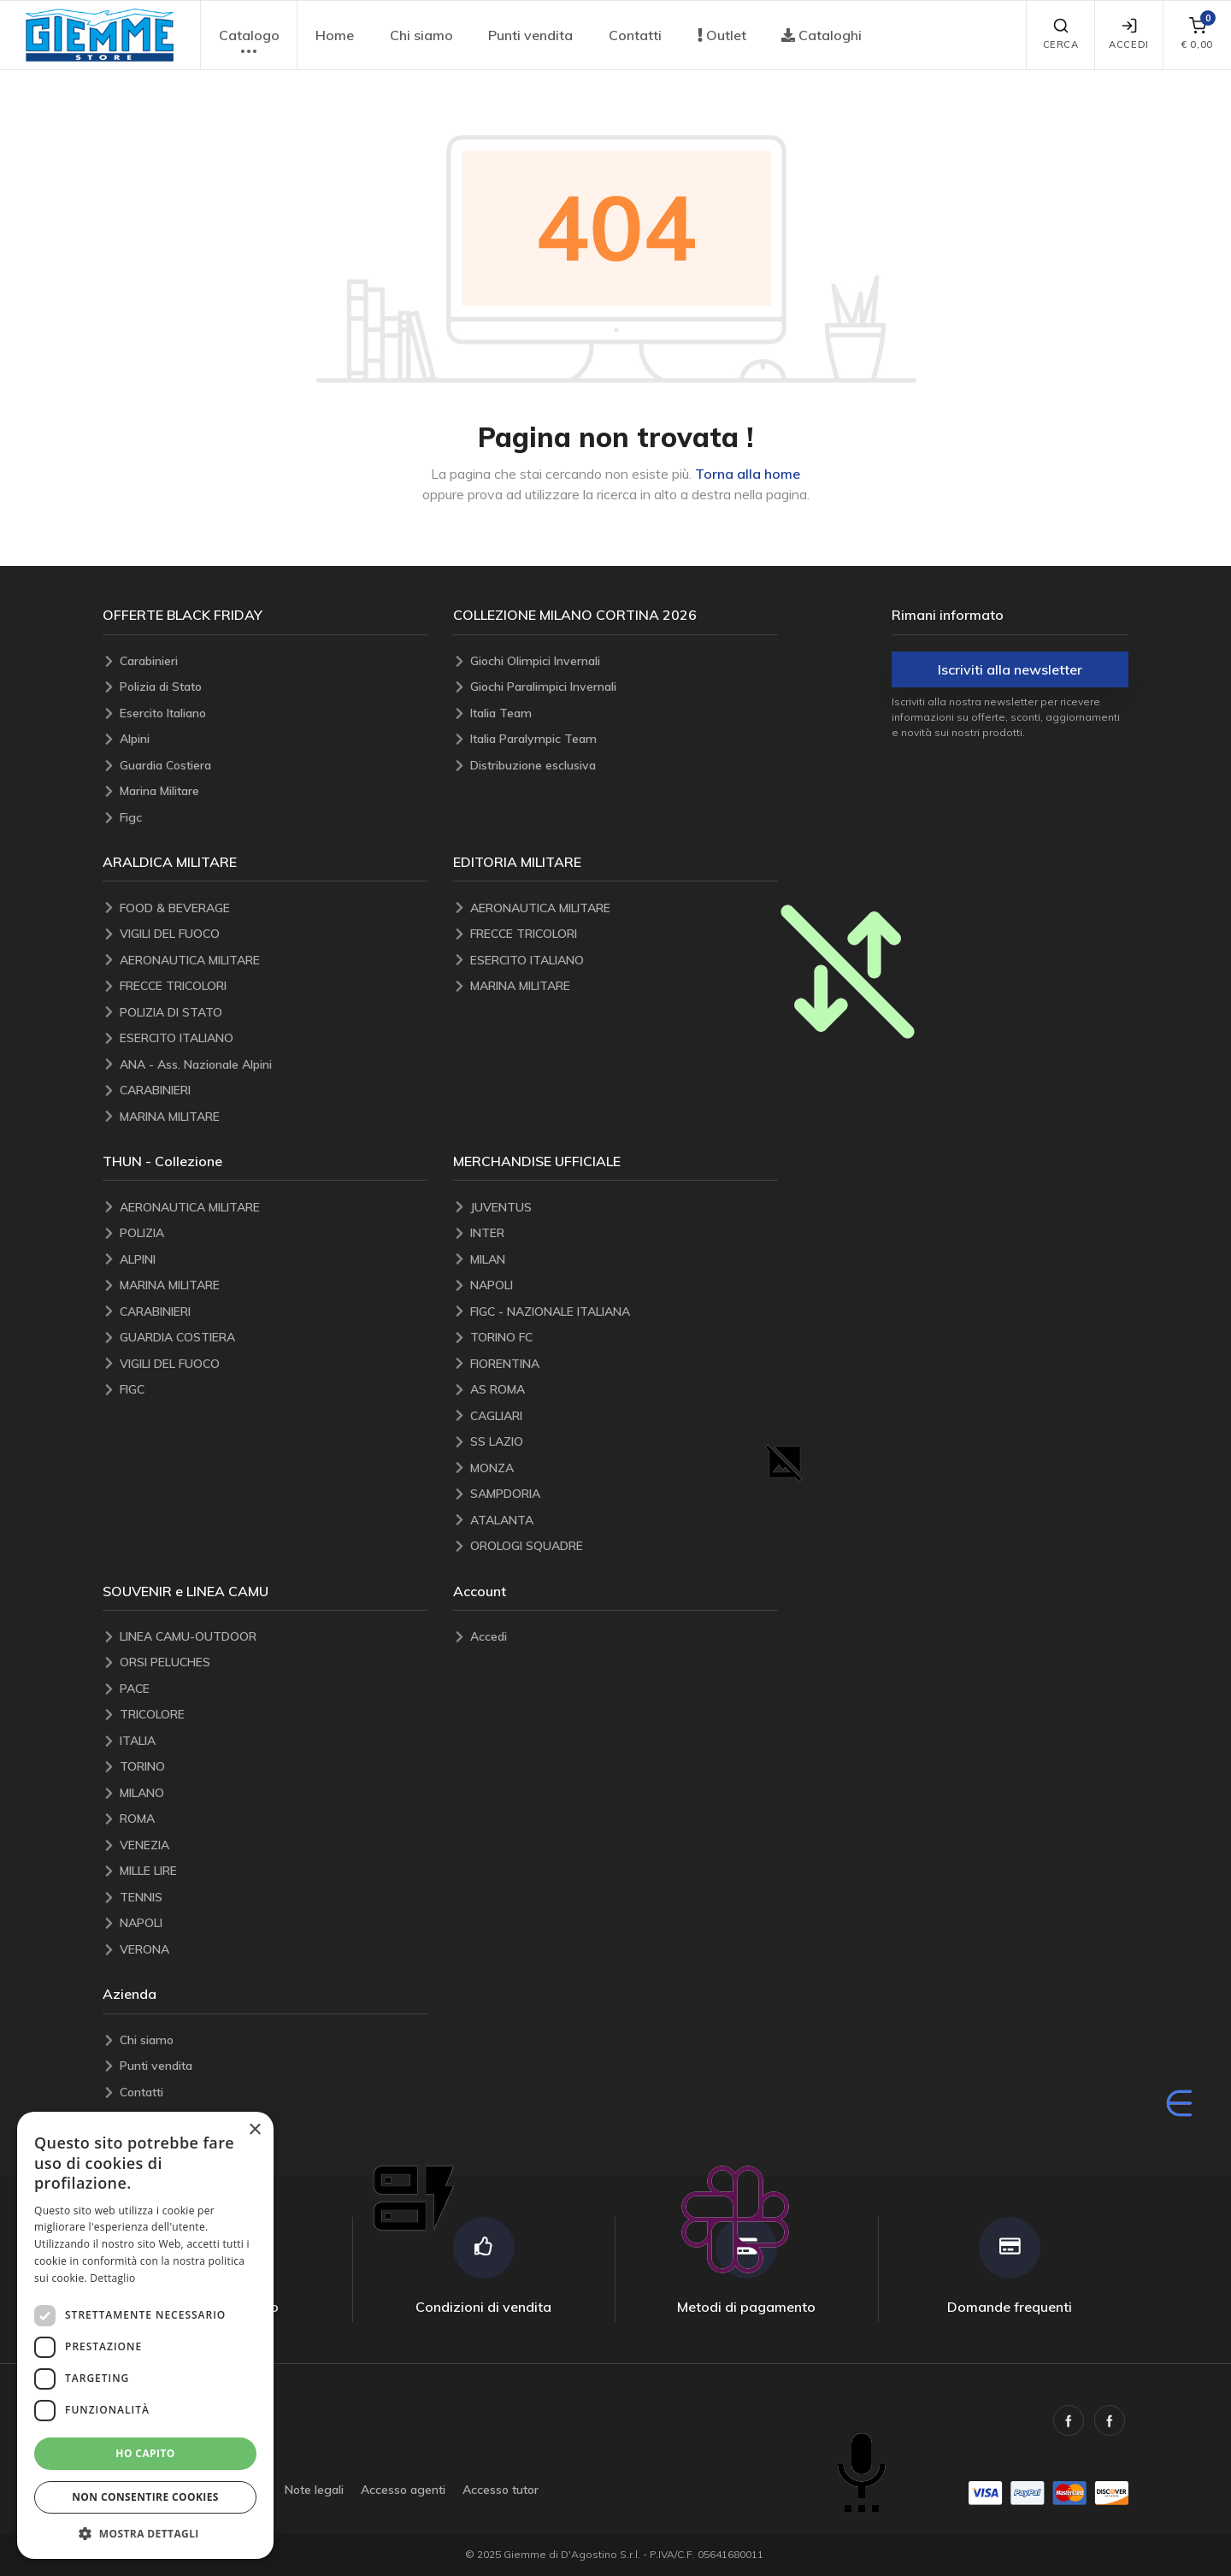 Image resolution: width=1231 pixels, height=2576 pixels. What do you see at coordinates (1180, 2103) in the screenshot?
I see `indicates set membership in mathematical notation` at bounding box center [1180, 2103].